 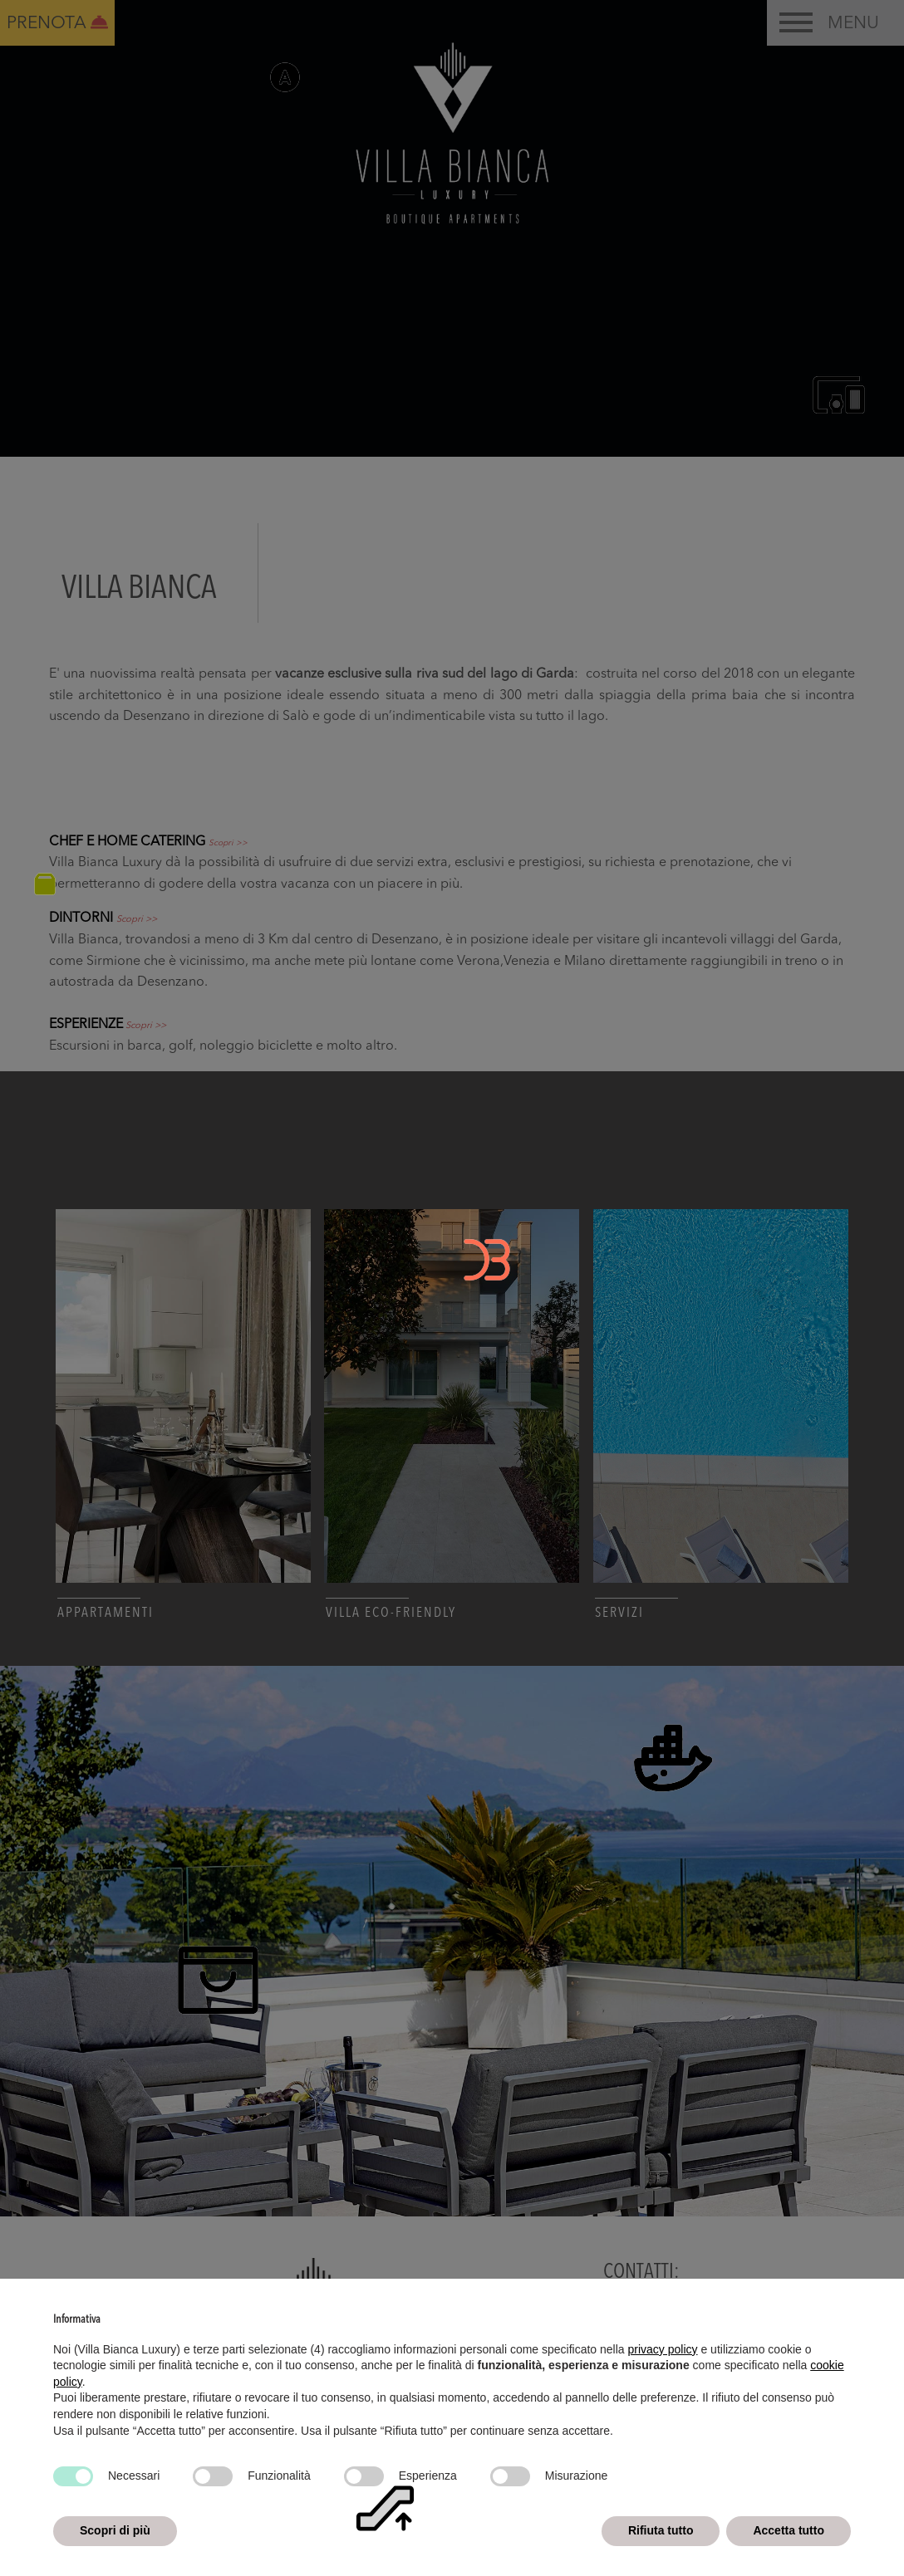 What do you see at coordinates (385, 2508) in the screenshot?
I see `indicates escalator going up` at bounding box center [385, 2508].